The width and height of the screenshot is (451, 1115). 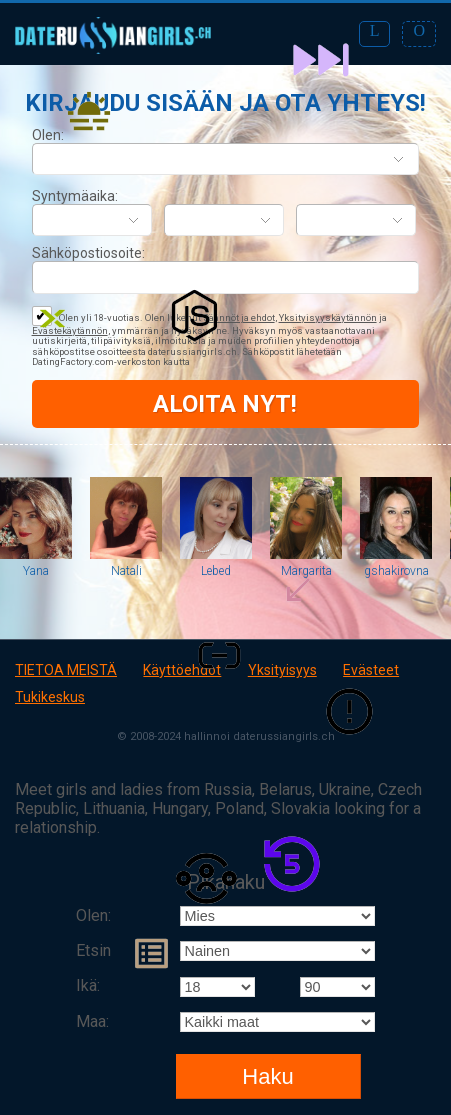 What do you see at coordinates (219, 655) in the screenshot?
I see `alibaba cloud services logo` at bounding box center [219, 655].